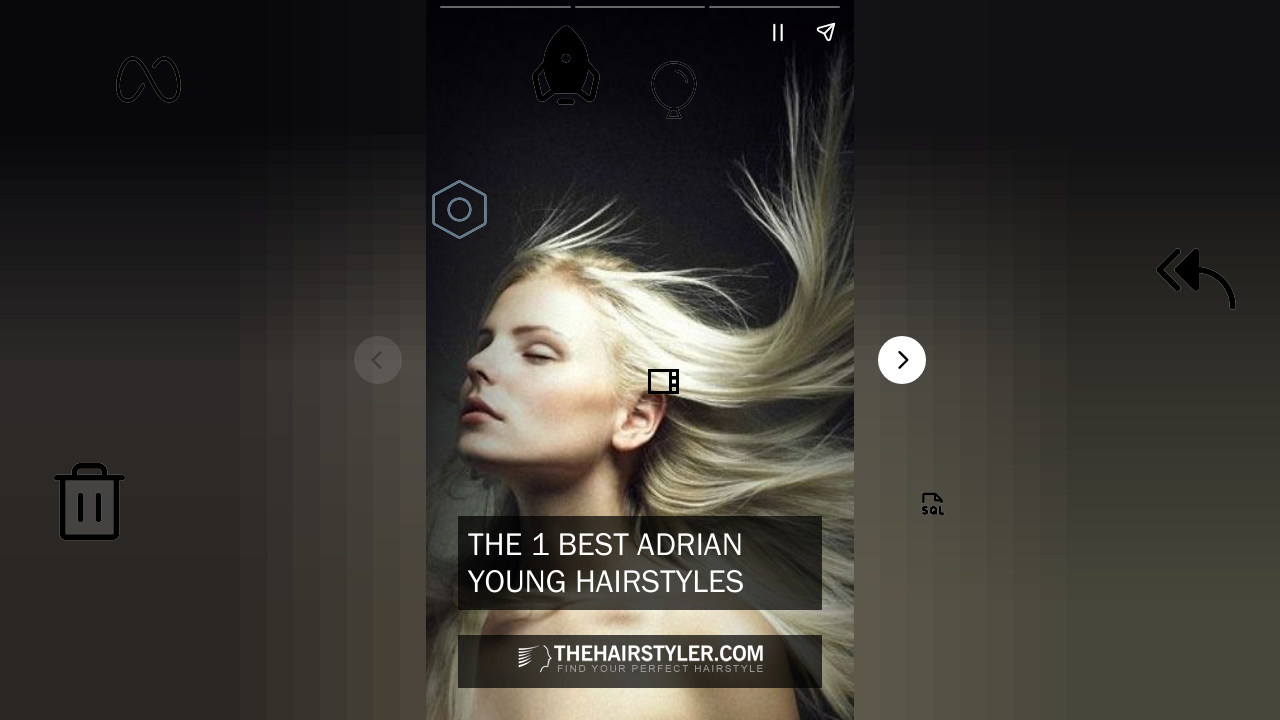 The width and height of the screenshot is (1280, 720). Describe the element at coordinates (148, 79) in the screenshot. I see `meta company logo` at that location.